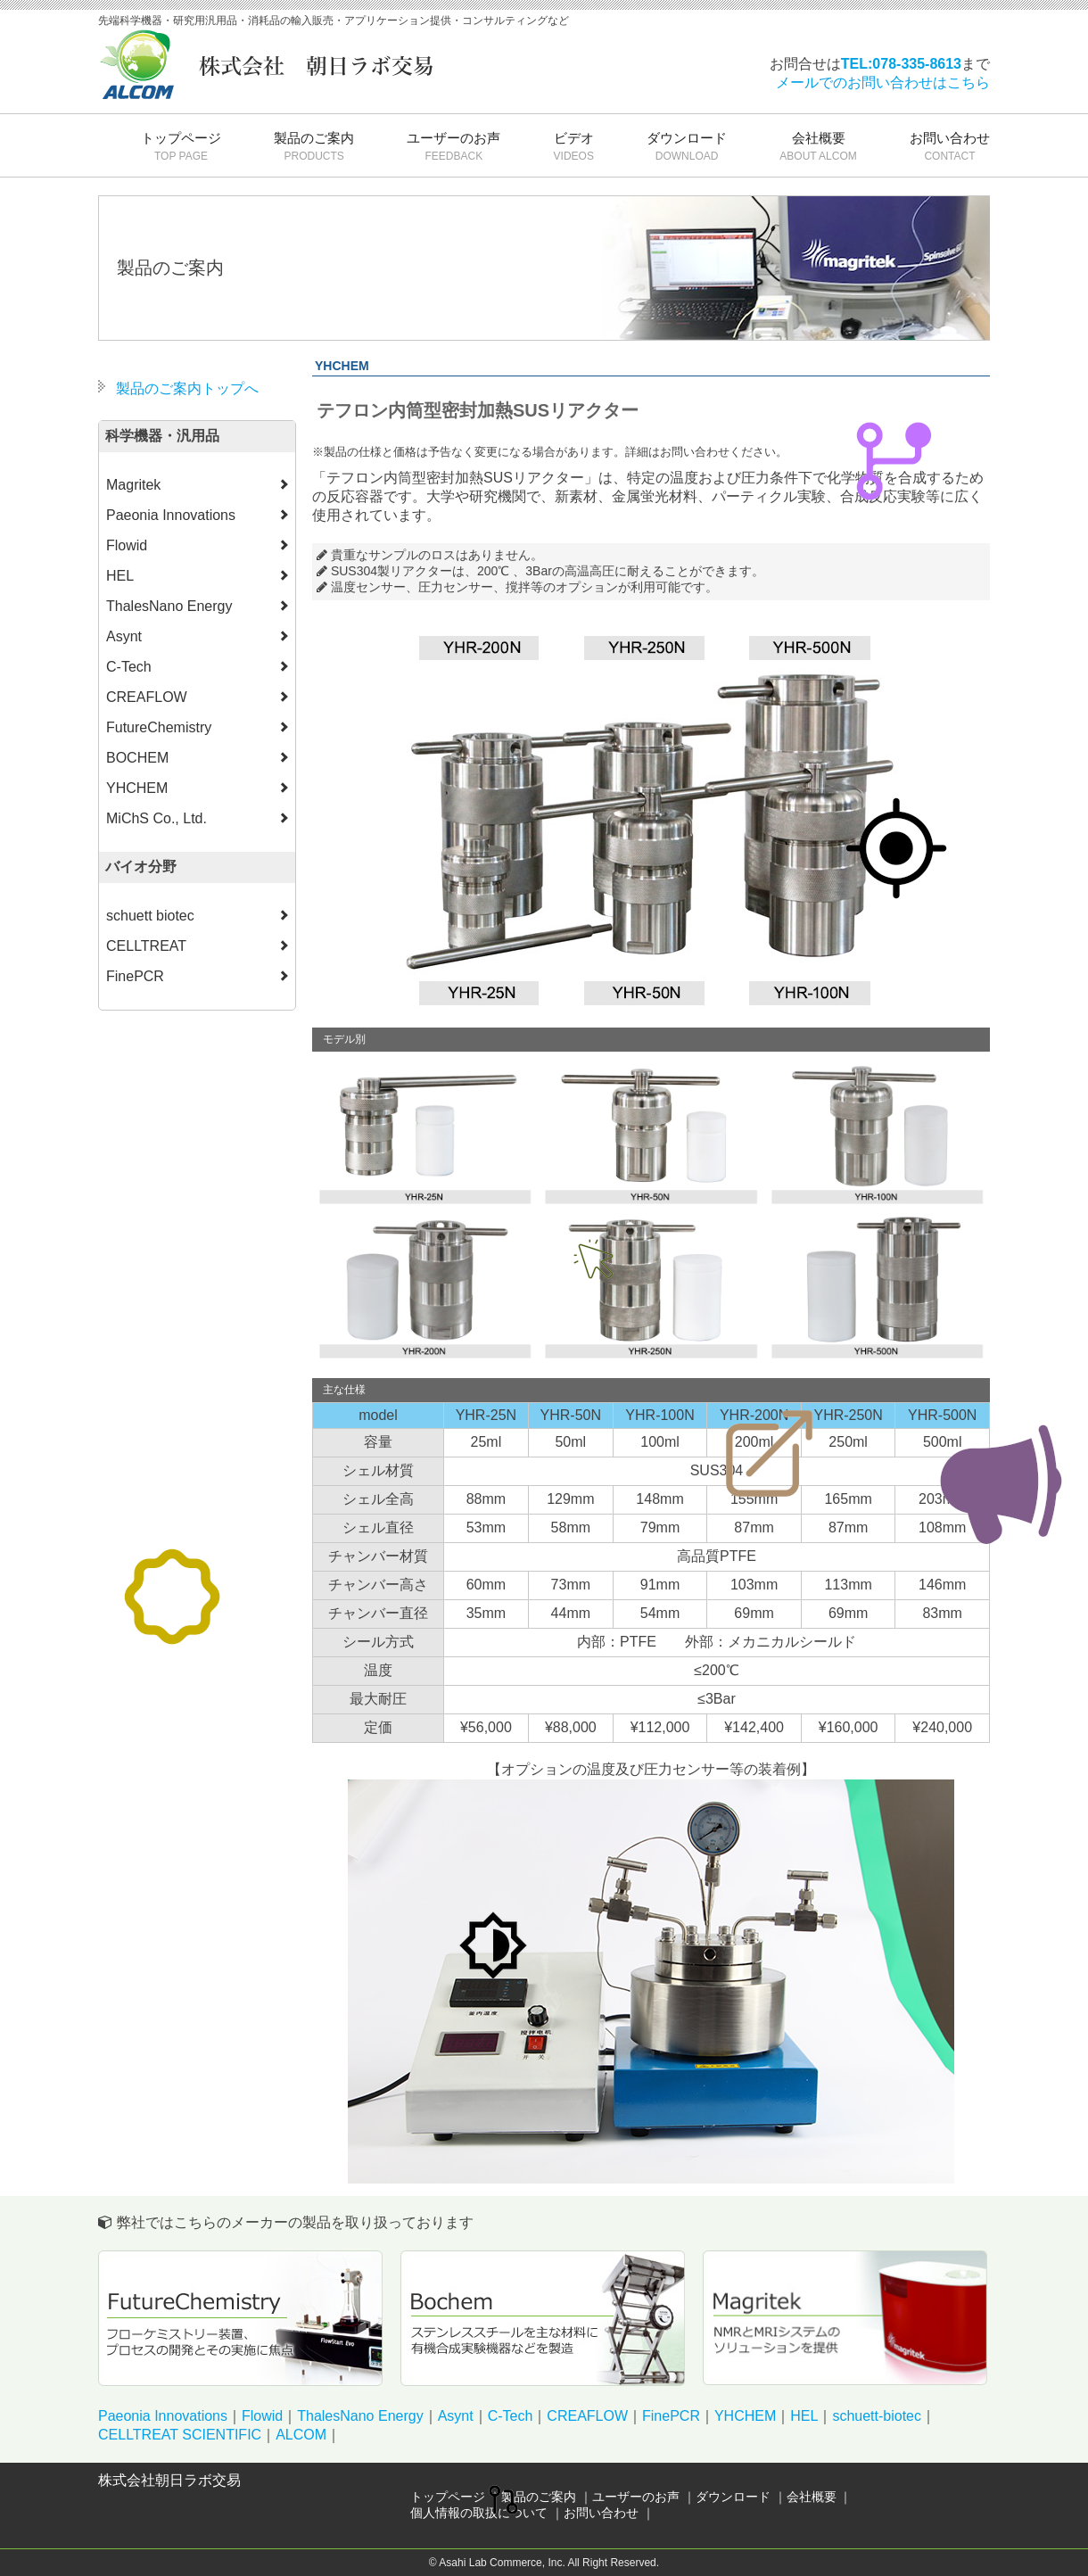 The height and width of the screenshot is (2576, 1088). What do you see at coordinates (596, 1261) in the screenshot?
I see `click or tap to interact` at bounding box center [596, 1261].